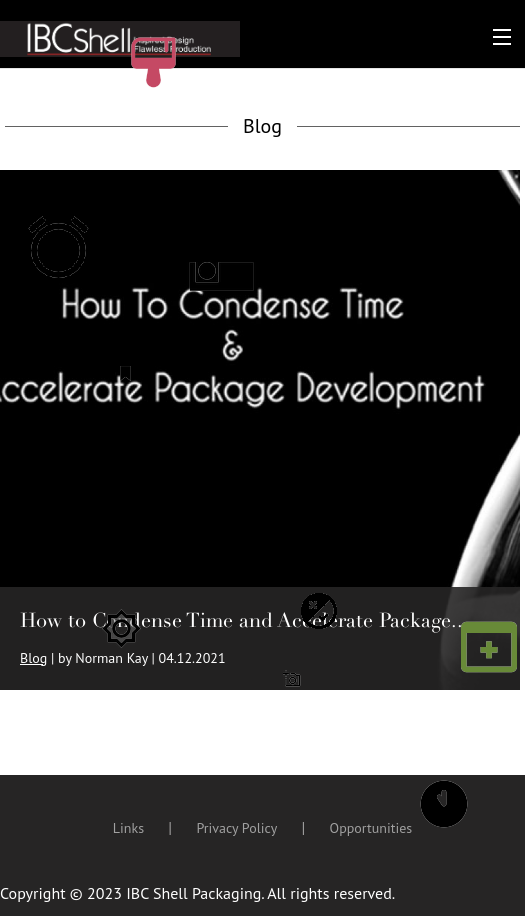 Image resolution: width=525 pixels, height=916 pixels. Describe the element at coordinates (121, 628) in the screenshot. I see `adjust screen brightness settings` at that location.